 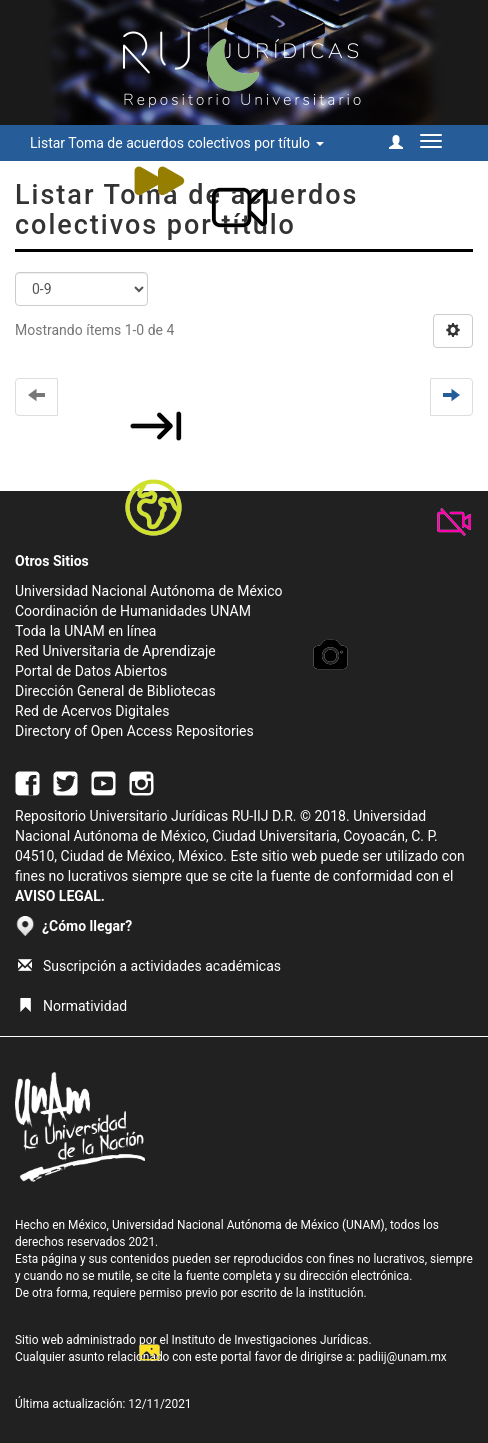 I want to click on take a photo, so click(x=330, y=654).